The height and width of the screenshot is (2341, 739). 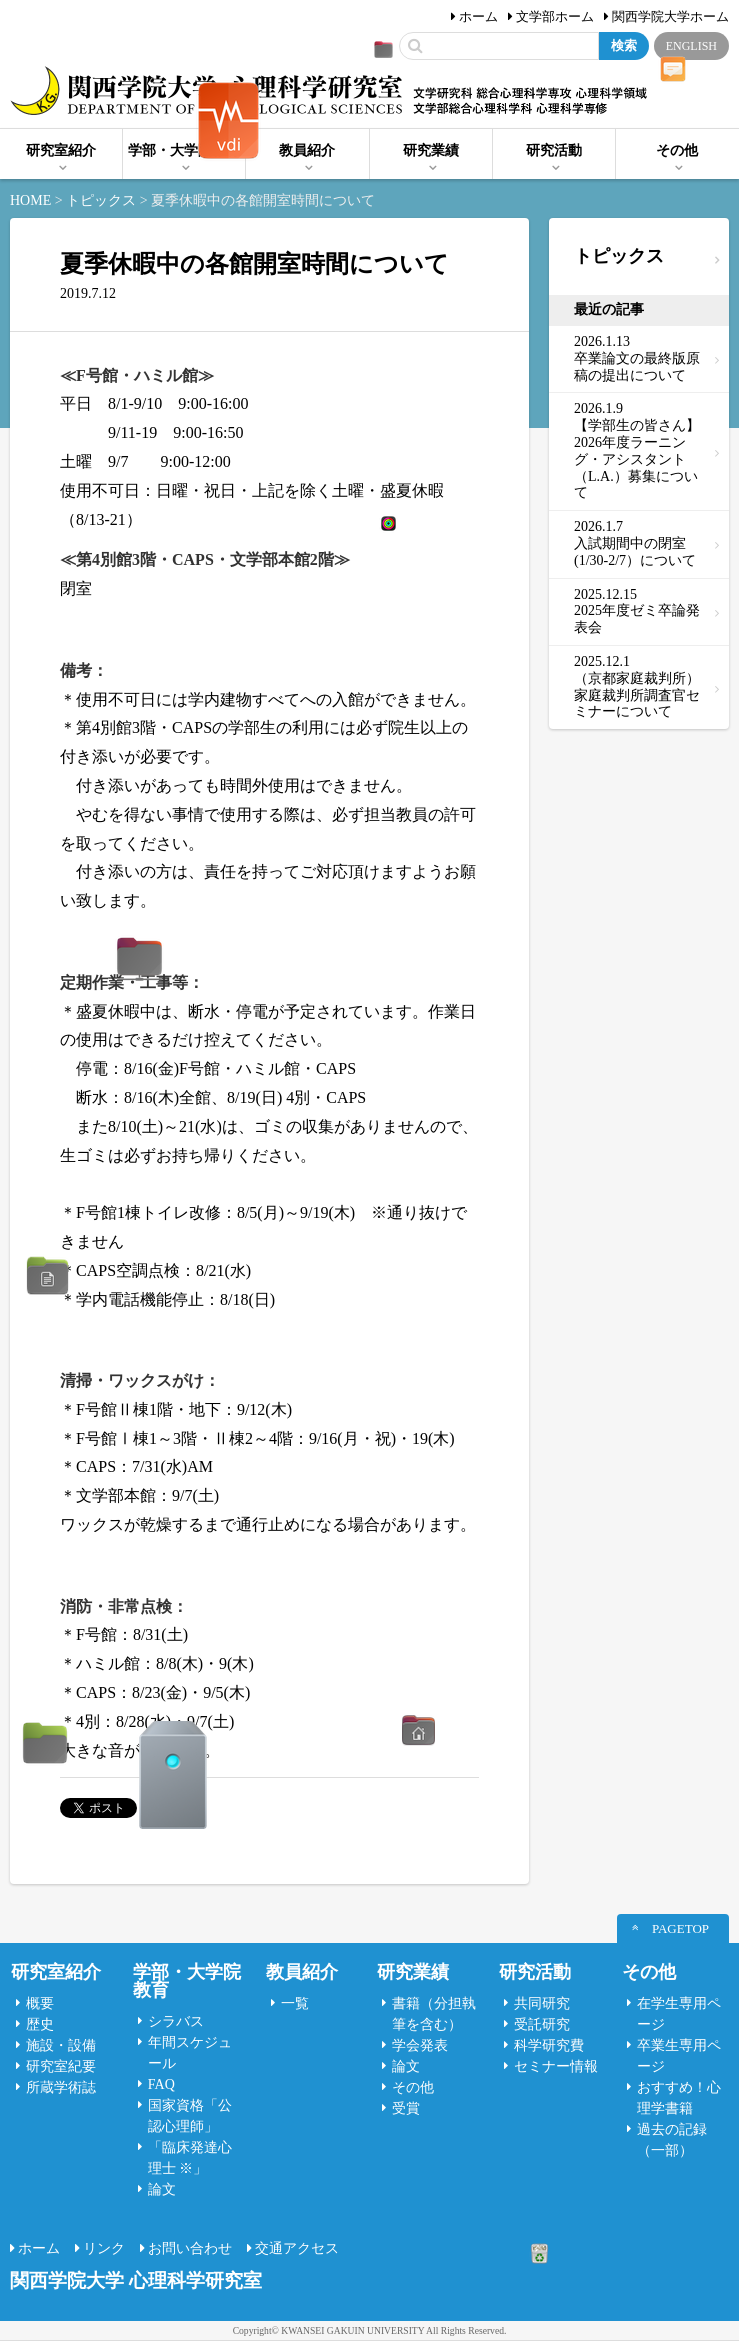 I want to click on open your documents folder, so click(x=47, y=1275).